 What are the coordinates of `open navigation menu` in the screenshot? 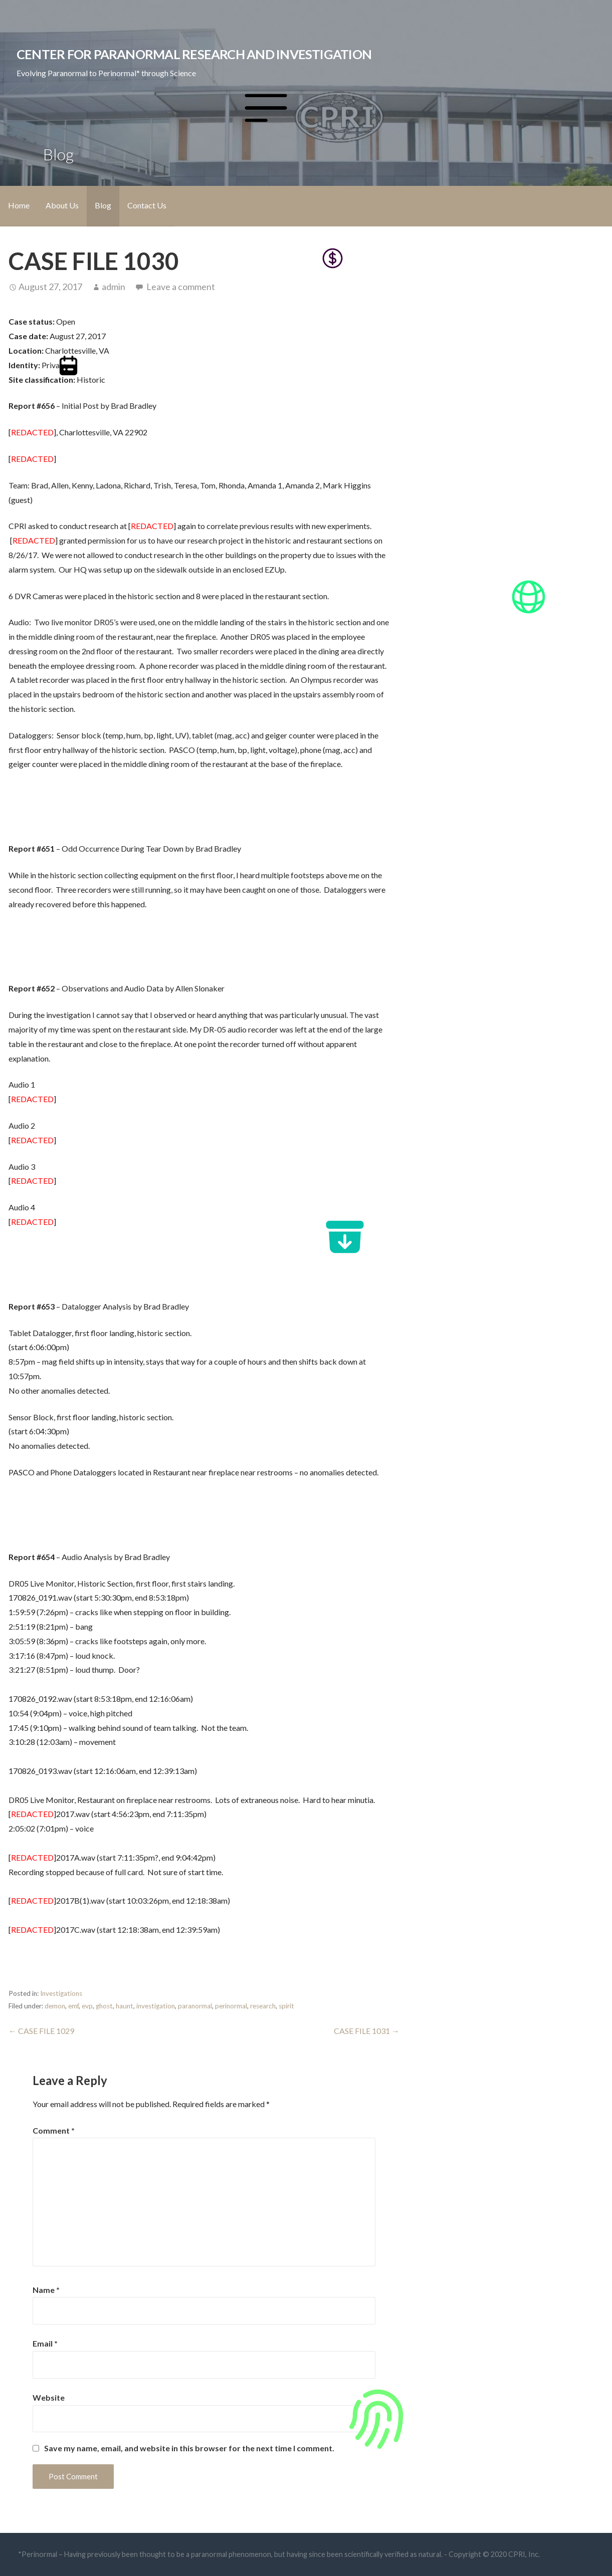 It's located at (266, 108).